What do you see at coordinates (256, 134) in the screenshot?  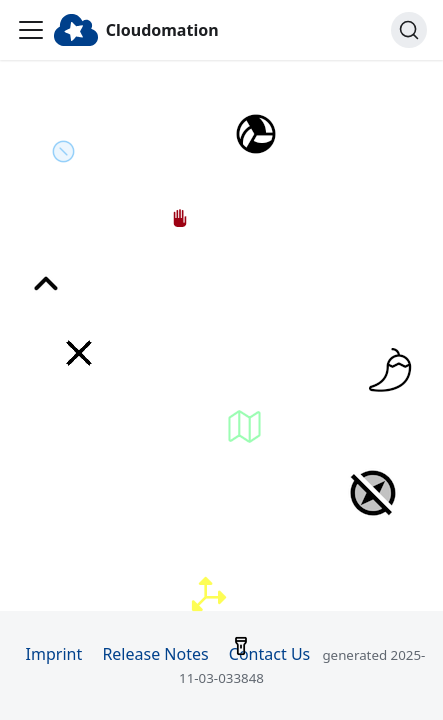 I see `access volleyball or beach sports content` at bounding box center [256, 134].